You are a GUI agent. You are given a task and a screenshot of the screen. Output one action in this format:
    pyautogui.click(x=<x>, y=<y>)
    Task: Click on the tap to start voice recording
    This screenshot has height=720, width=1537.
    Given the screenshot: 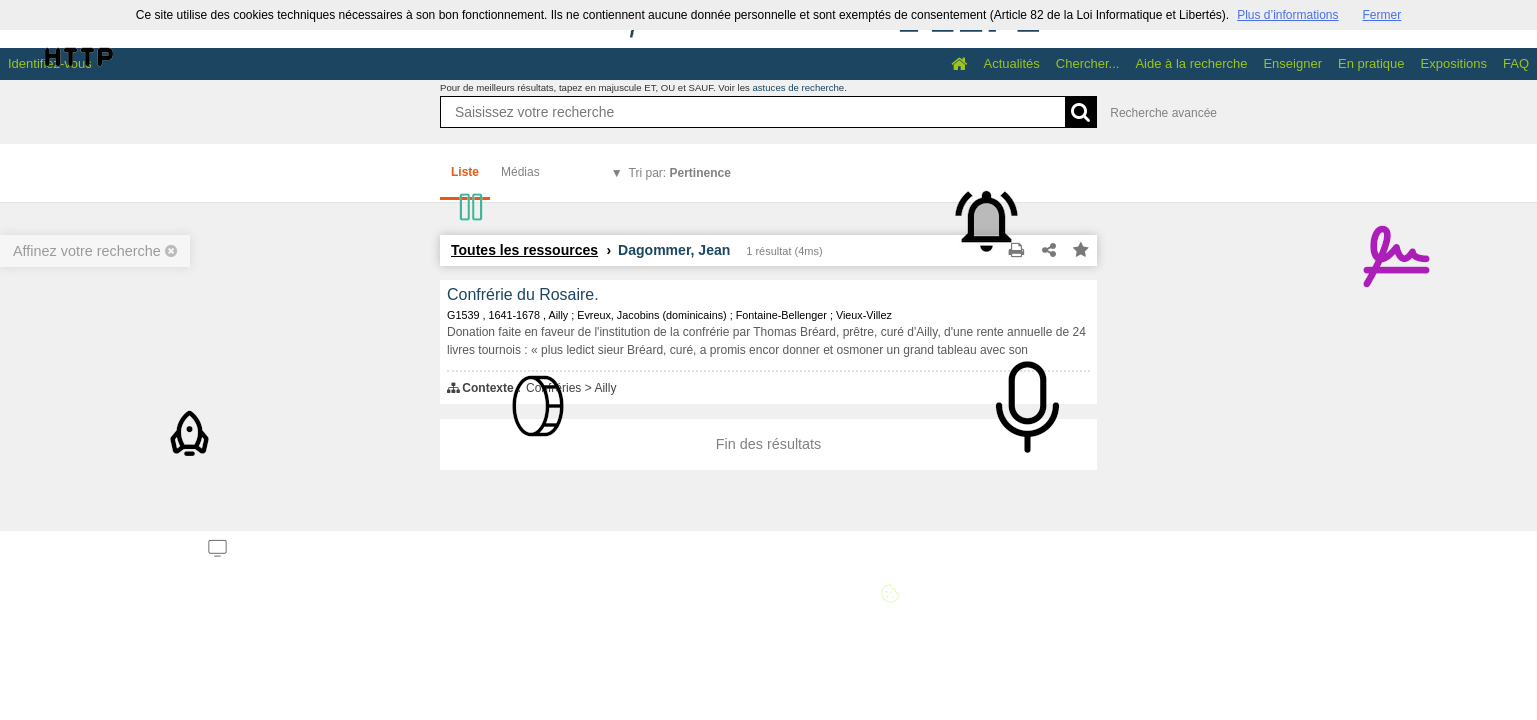 What is the action you would take?
    pyautogui.click(x=1027, y=405)
    